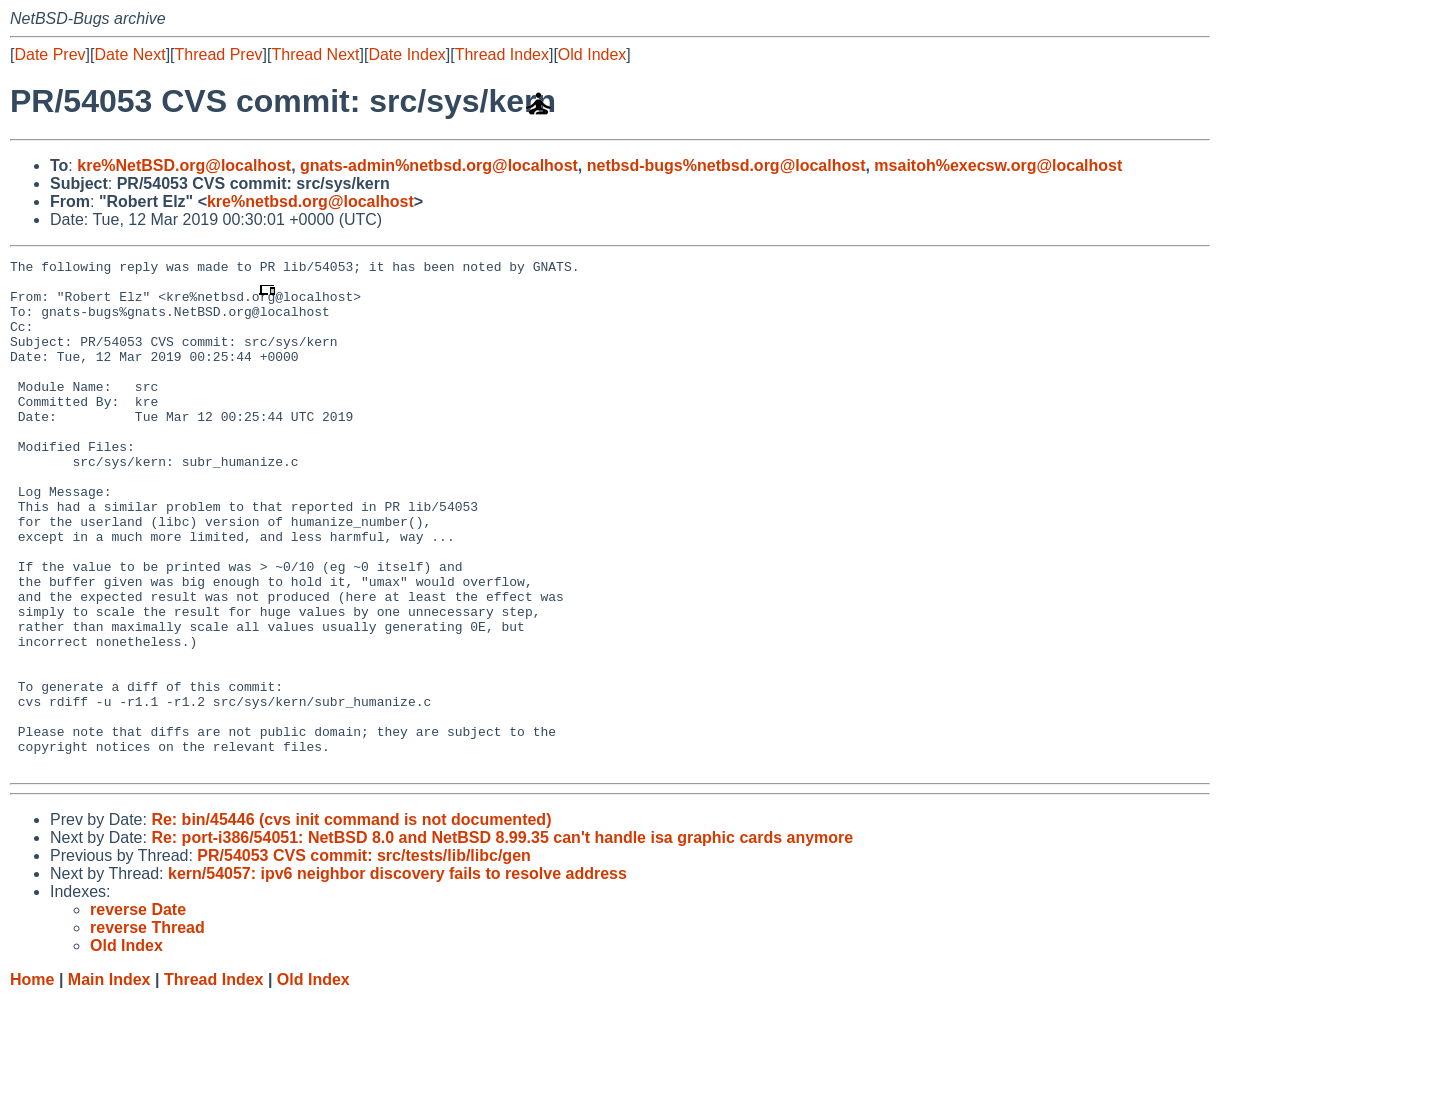 The image size is (1440, 1101). Describe the element at coordinates (267, 290) in the screenshot. I see `connect your phone to another device` at that location.